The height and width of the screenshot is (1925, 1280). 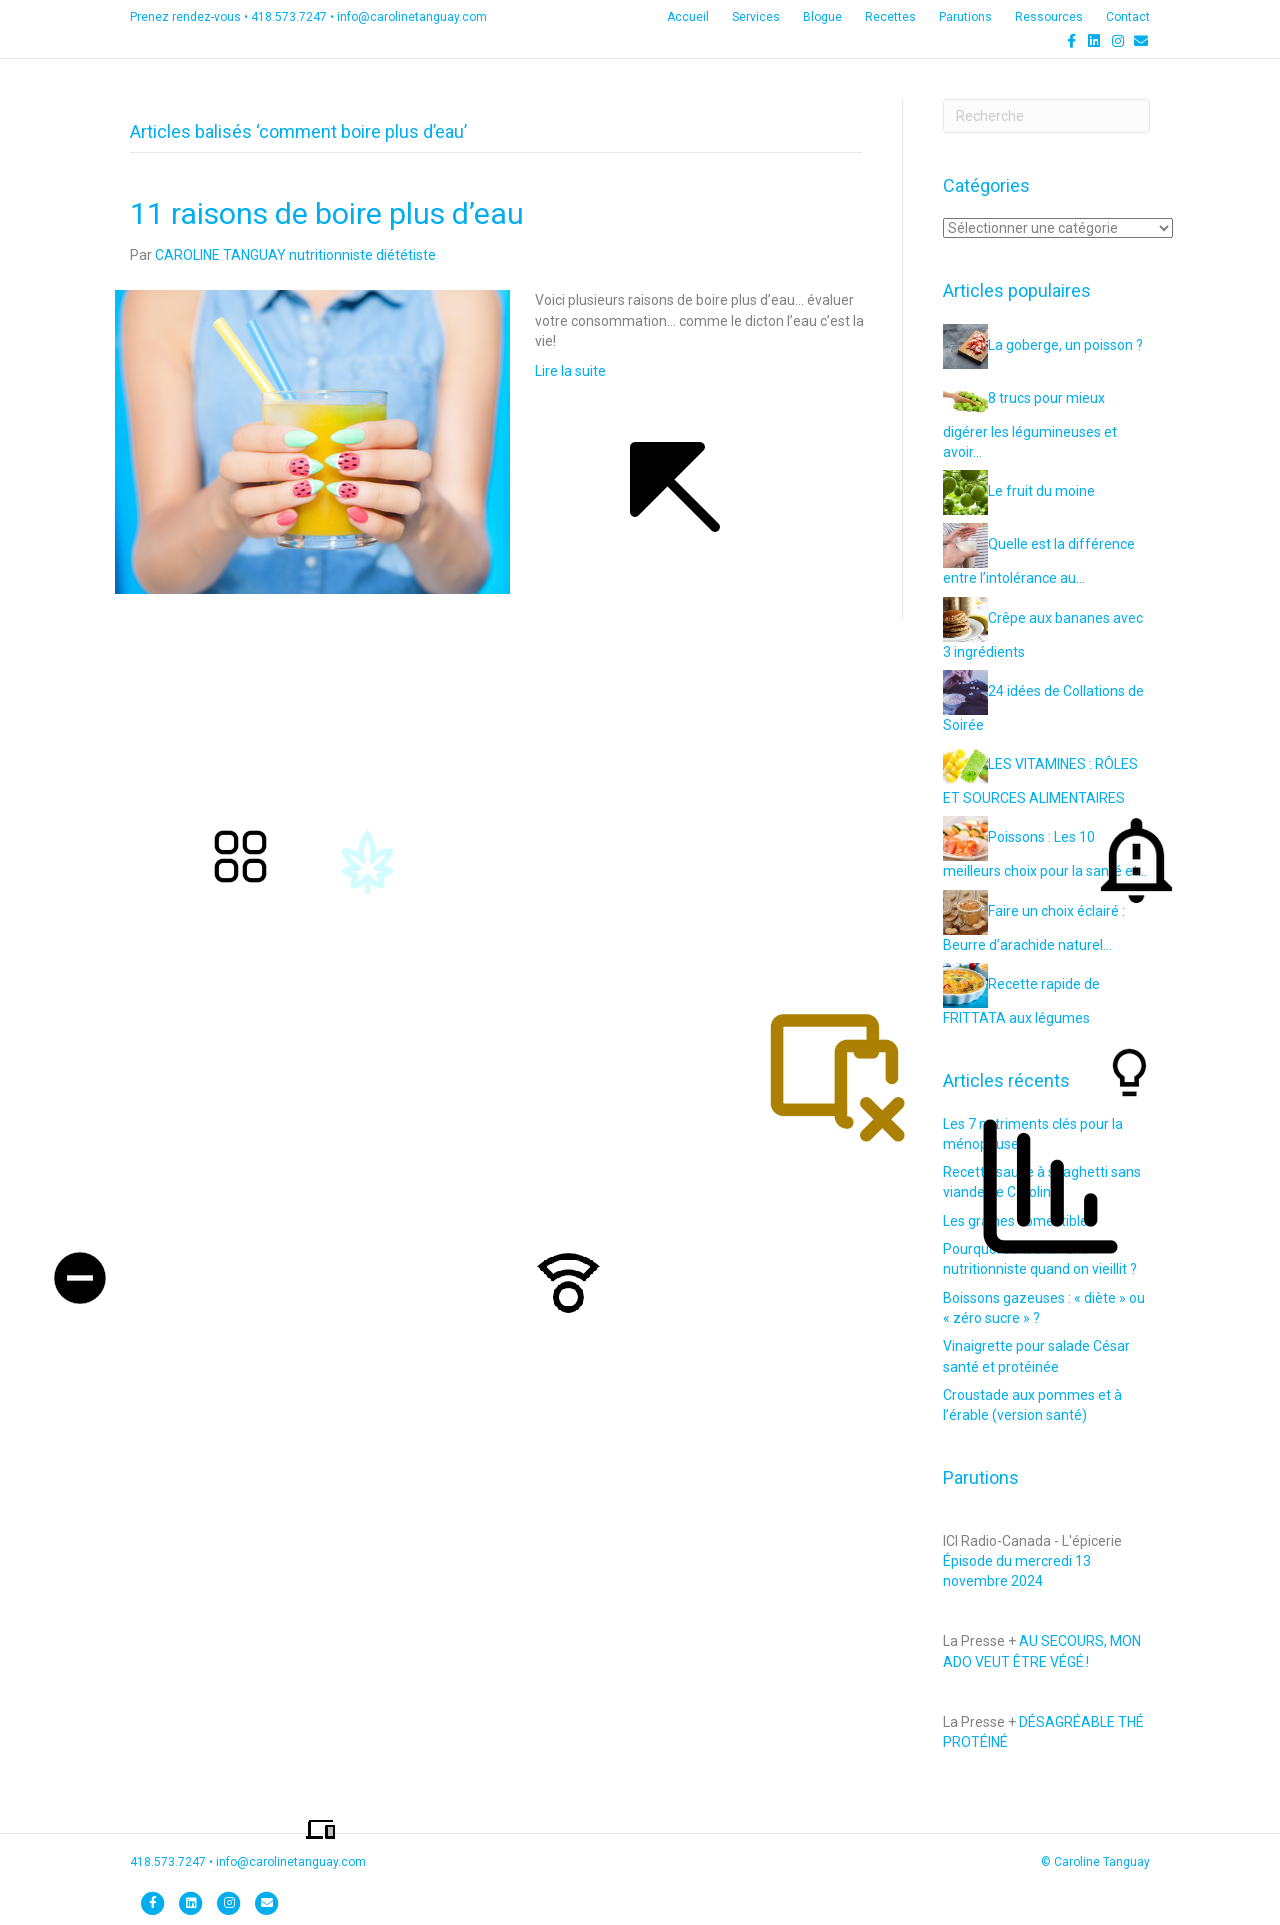 I want to click on view tips or suggestions, so click(x=1129, y=1072).